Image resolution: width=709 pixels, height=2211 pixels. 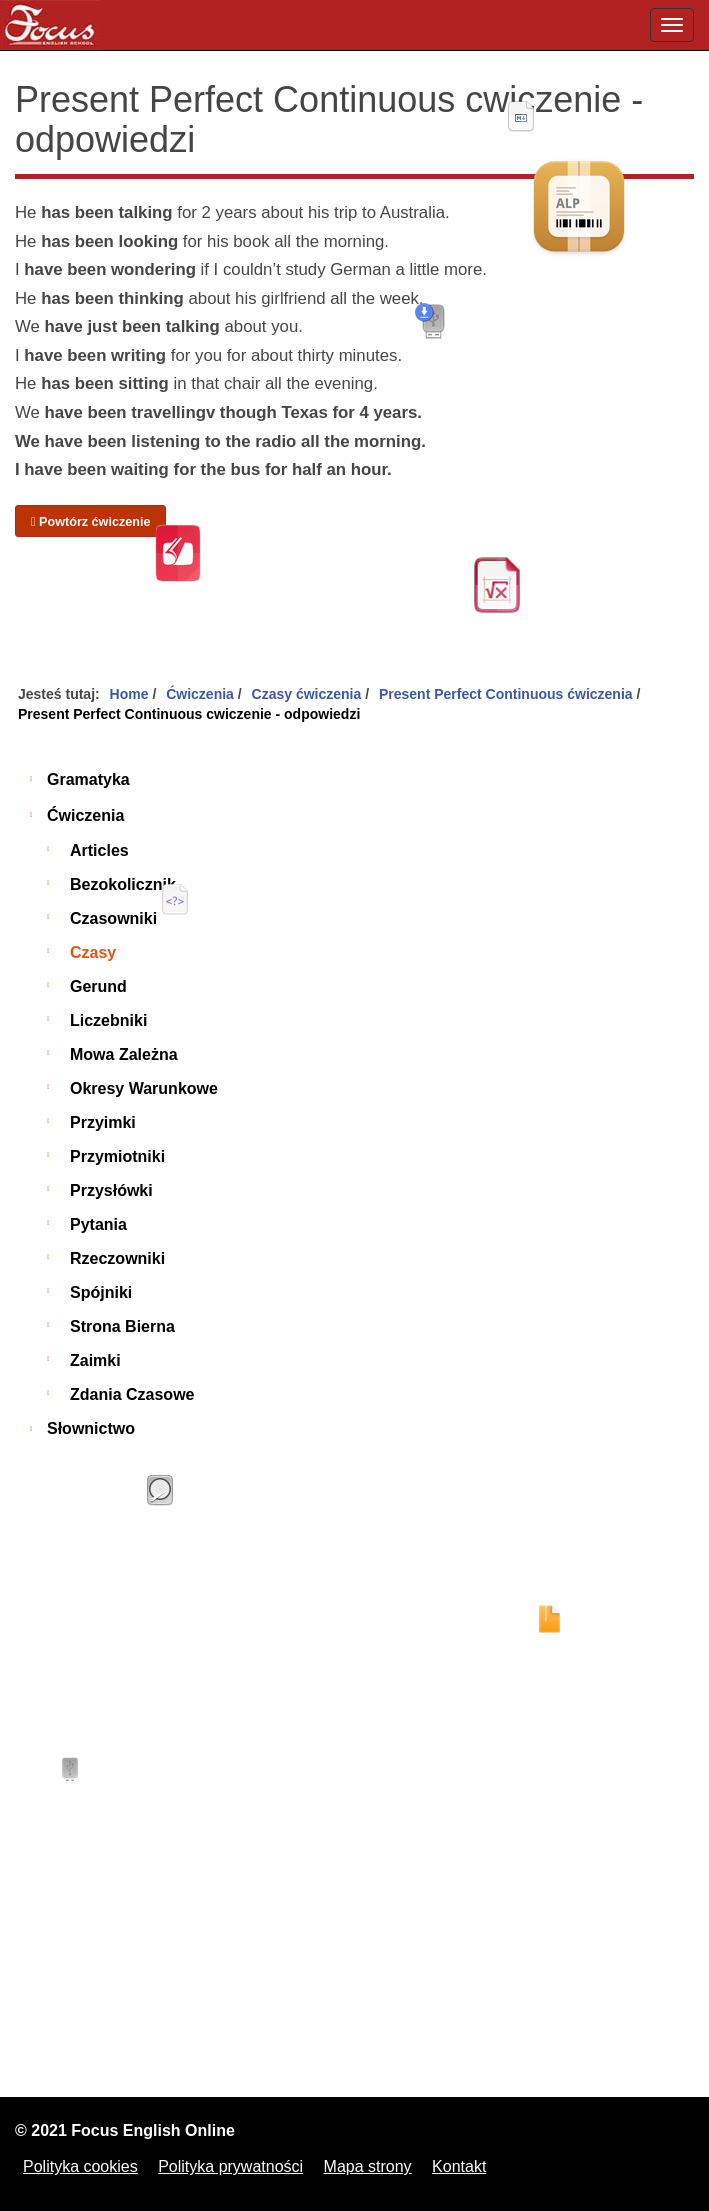 What do you see at coordinates (549, 1619) in the screenshot?
I see `compressed tar archive file (.tar.lzma)` at bounding box center [549, 1619].